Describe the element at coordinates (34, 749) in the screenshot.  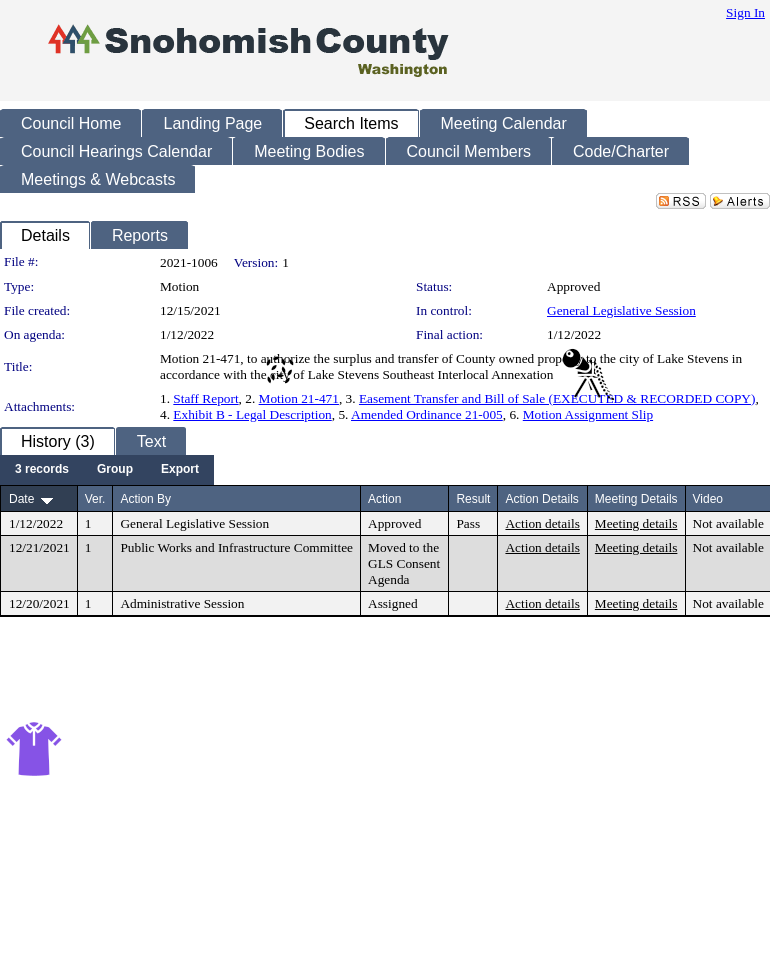
I see `browse clothing or apparel category` at that location.